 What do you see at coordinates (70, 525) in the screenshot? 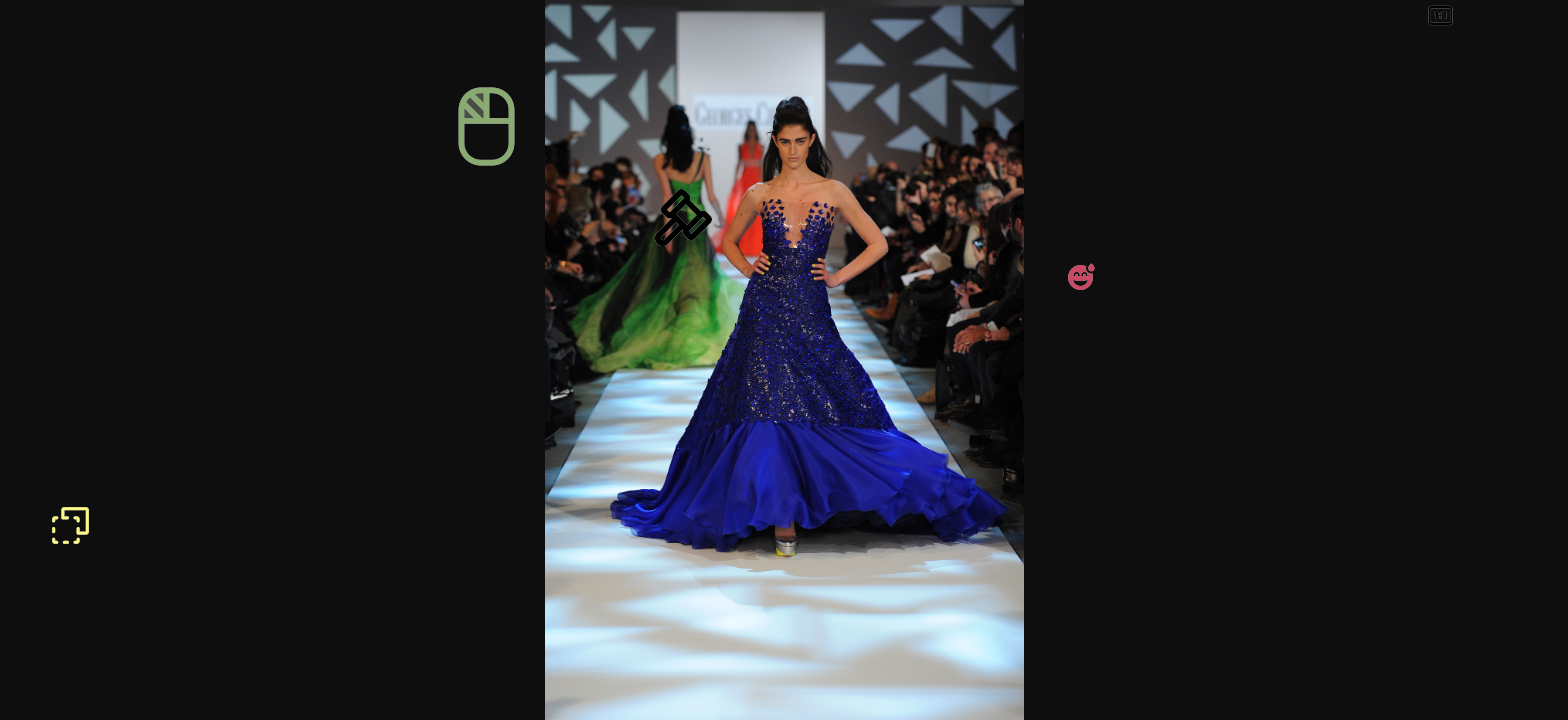
I see `bring selected layer to front` at bounding box center [70, 525].